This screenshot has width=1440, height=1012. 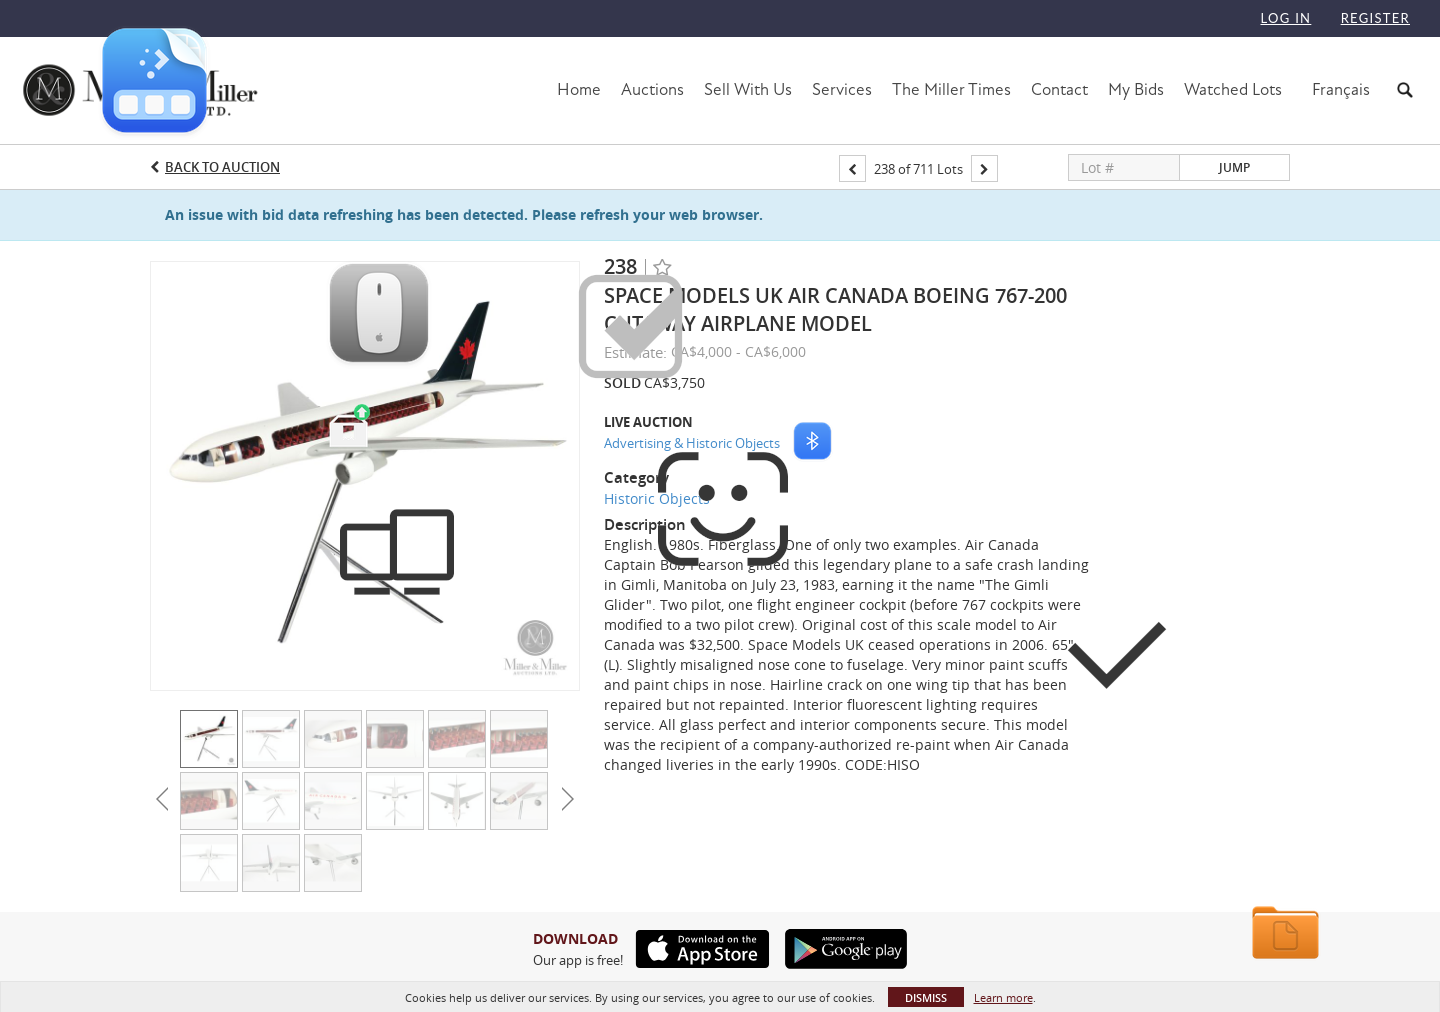 I want to click on face recognition authentication, so click(x=723, y=509).